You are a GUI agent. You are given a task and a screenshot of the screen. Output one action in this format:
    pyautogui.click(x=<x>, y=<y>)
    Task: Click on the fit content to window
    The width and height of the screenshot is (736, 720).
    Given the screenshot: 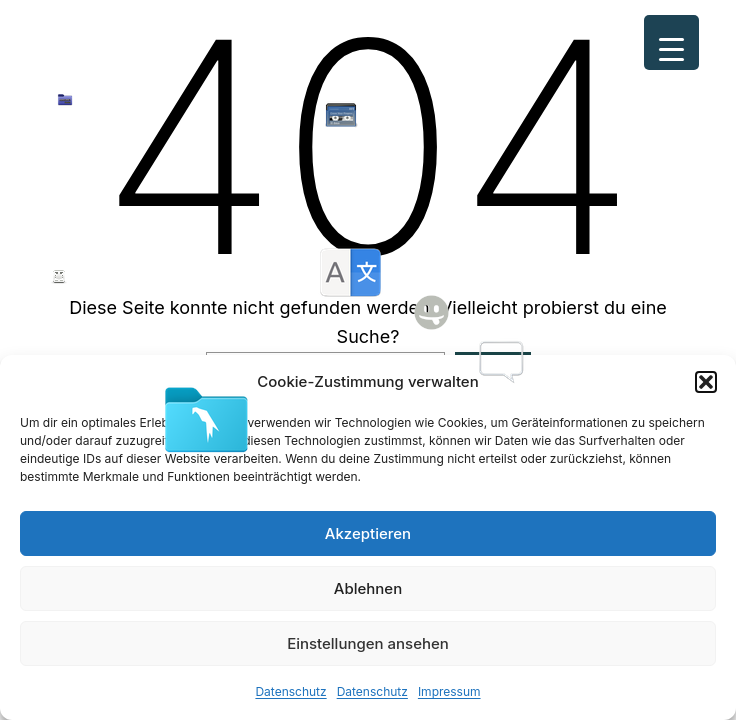 What is the action you would take?
    pyautogui.click(x=59, y=276)
    